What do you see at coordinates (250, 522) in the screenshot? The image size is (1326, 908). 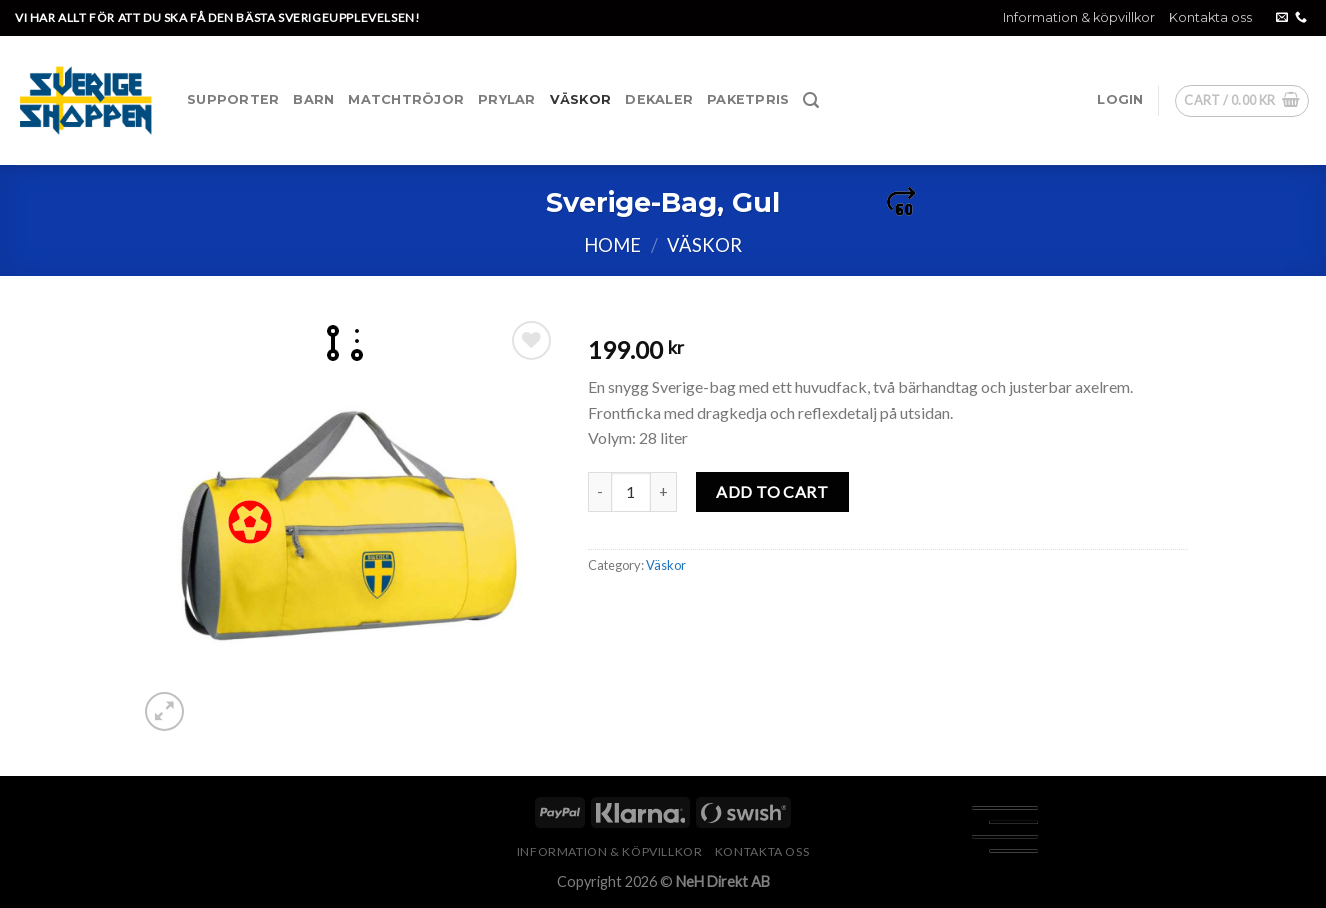 I see `access sports or football-related content` at bounding box center [250, 522].